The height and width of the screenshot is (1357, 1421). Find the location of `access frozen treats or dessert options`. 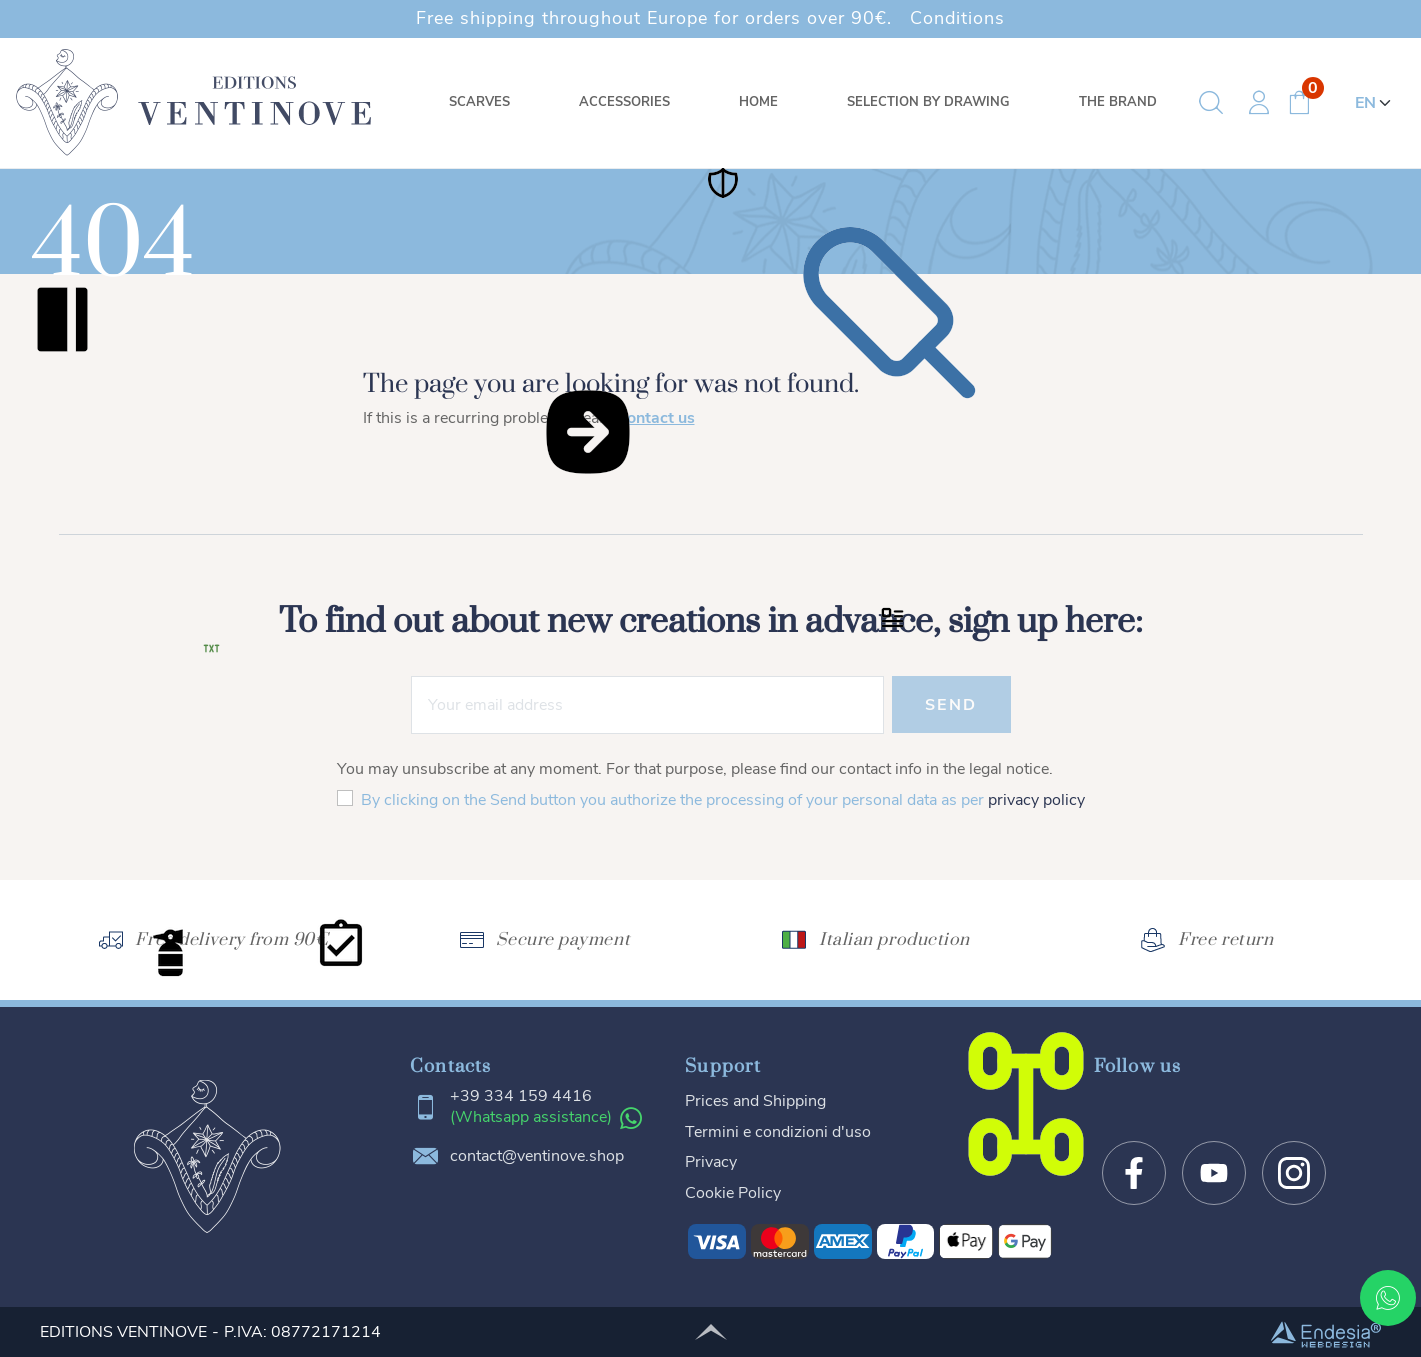

access frozen treats or dessert options is located at coordinates (889, 312).